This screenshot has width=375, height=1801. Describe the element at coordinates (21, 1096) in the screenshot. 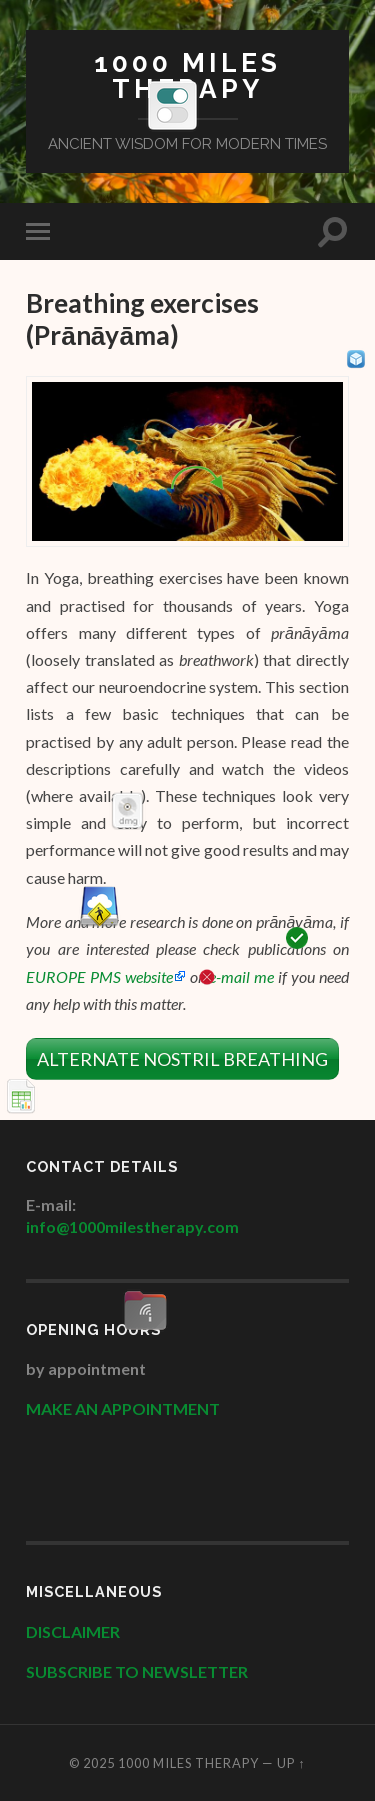

I see `open a spreadsheet file` at that location.